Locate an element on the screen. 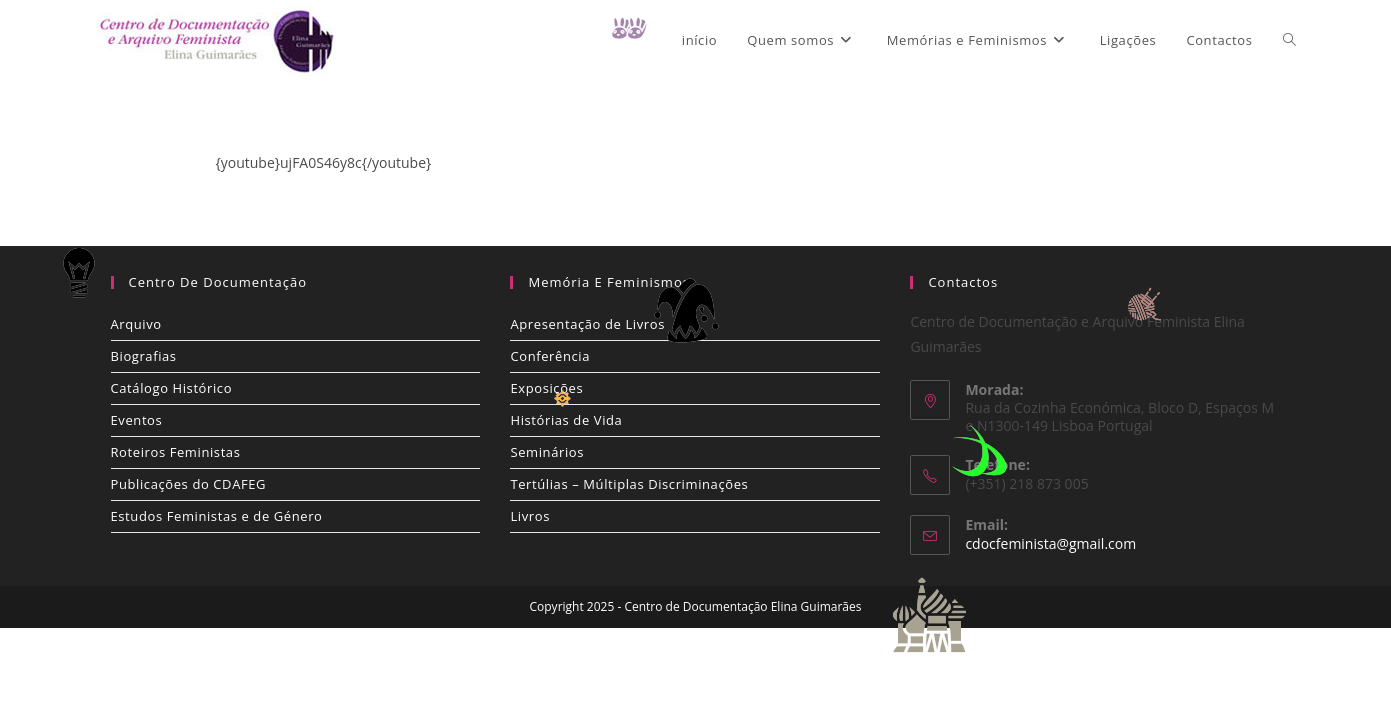  access tips or hints is located at coordinates (80, 273).